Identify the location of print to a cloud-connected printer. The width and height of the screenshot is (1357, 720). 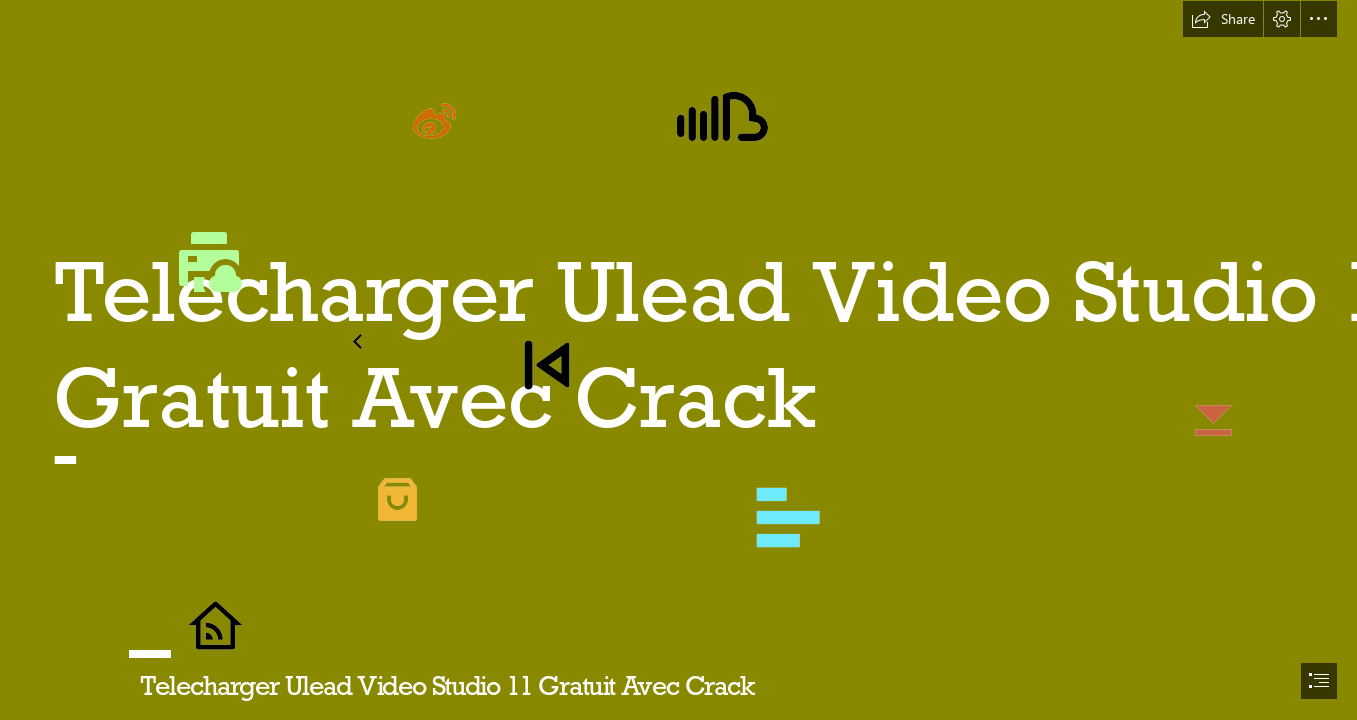
(209, 262).